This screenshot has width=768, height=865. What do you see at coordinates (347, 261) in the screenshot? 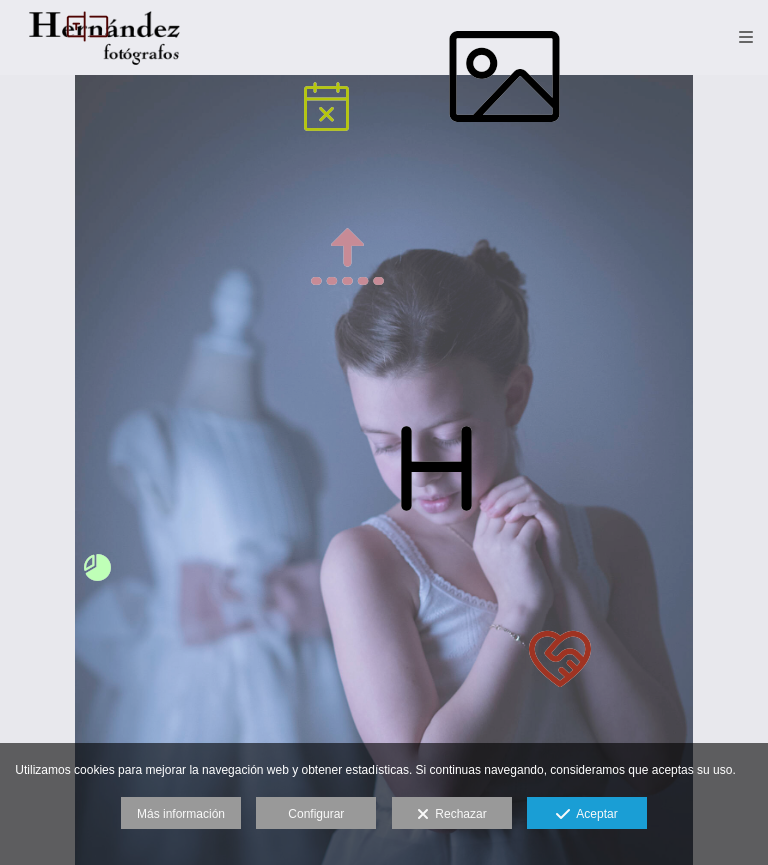
I see `collapse content upward` at bounding box center [347, 261].